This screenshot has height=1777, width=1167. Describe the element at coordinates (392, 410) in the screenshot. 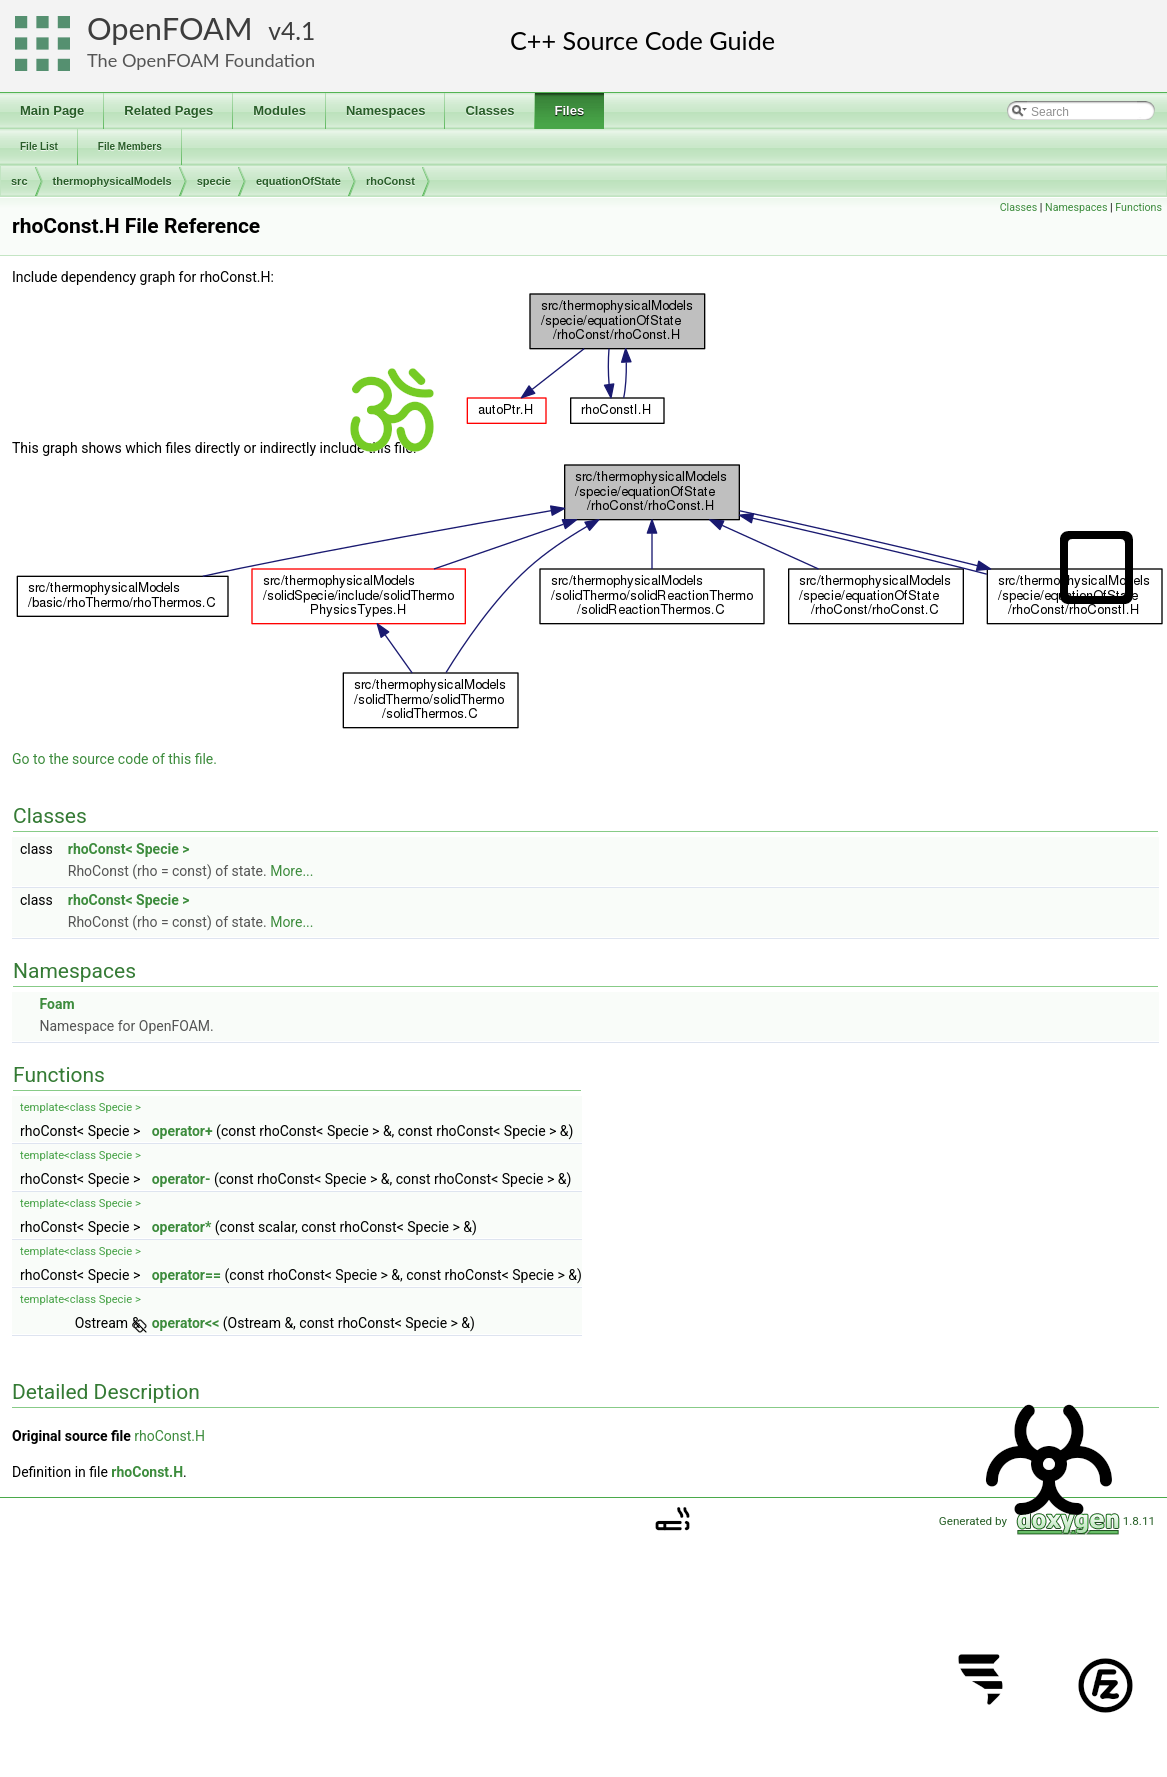

I see `indicates hinduism or hindu-related content` at that location.